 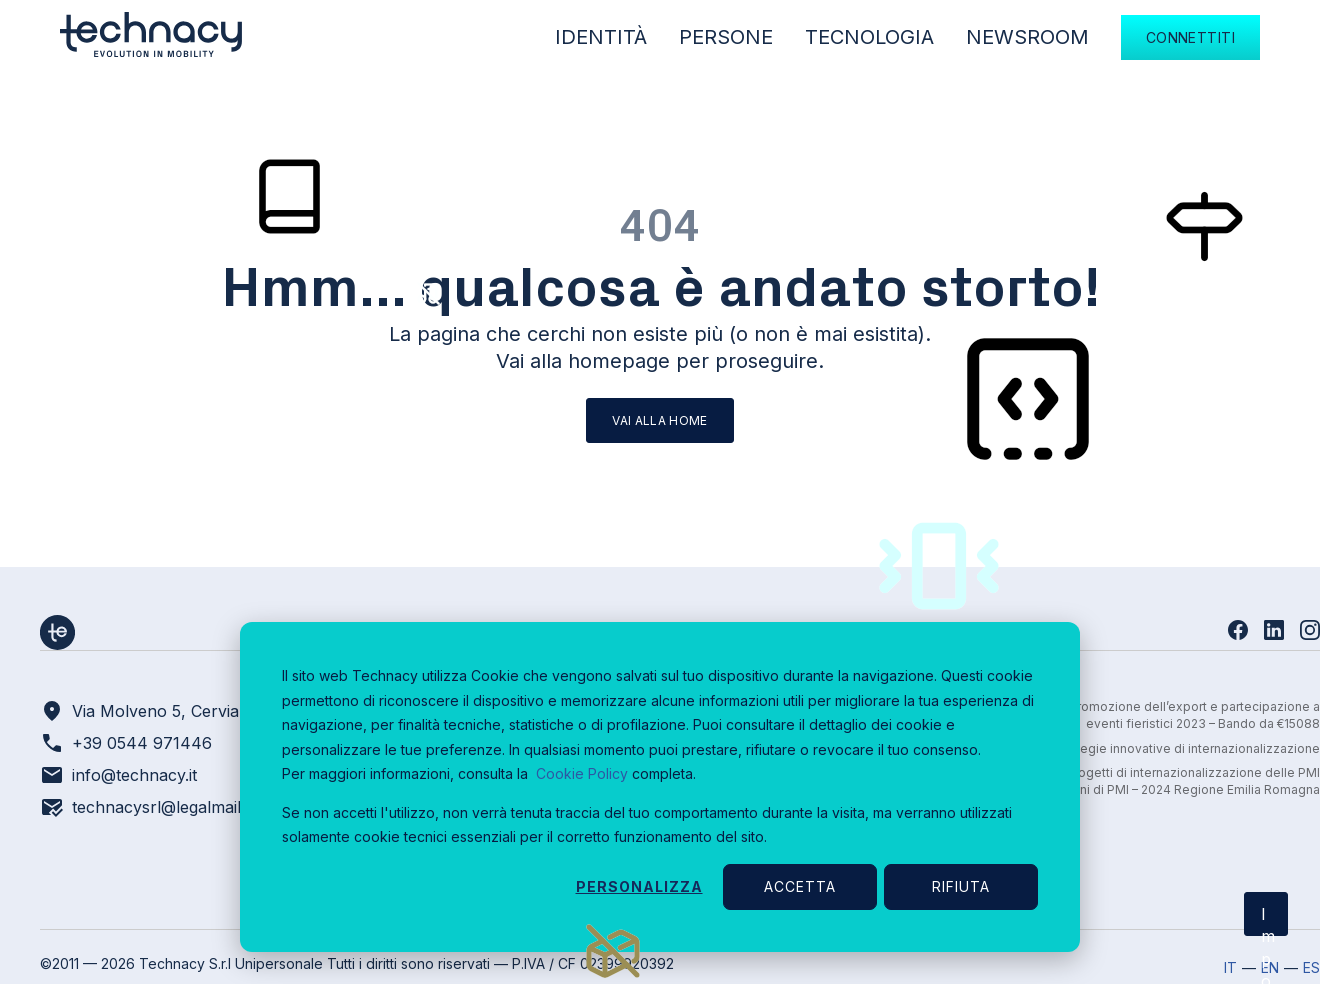 What do you see at coordinates (428, 293) in the screenshot?
I see `mute or disable music playback` at bounding box center [428, 293].